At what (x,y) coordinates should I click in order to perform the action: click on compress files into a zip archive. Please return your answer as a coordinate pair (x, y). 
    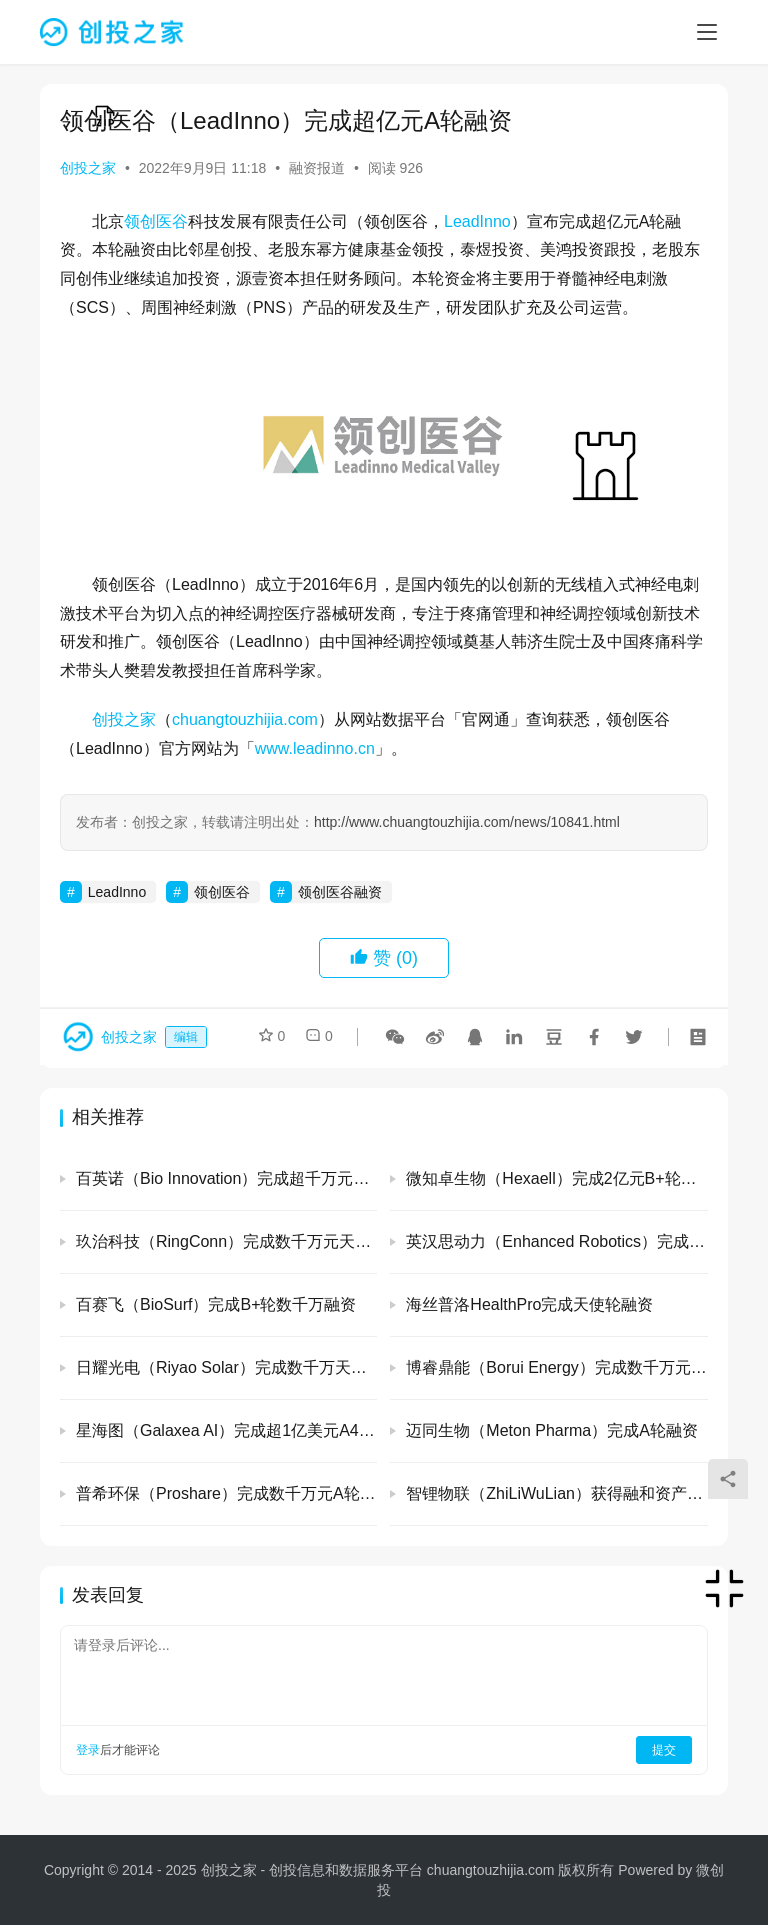
    Looking at the image, I should click on (105, 117).